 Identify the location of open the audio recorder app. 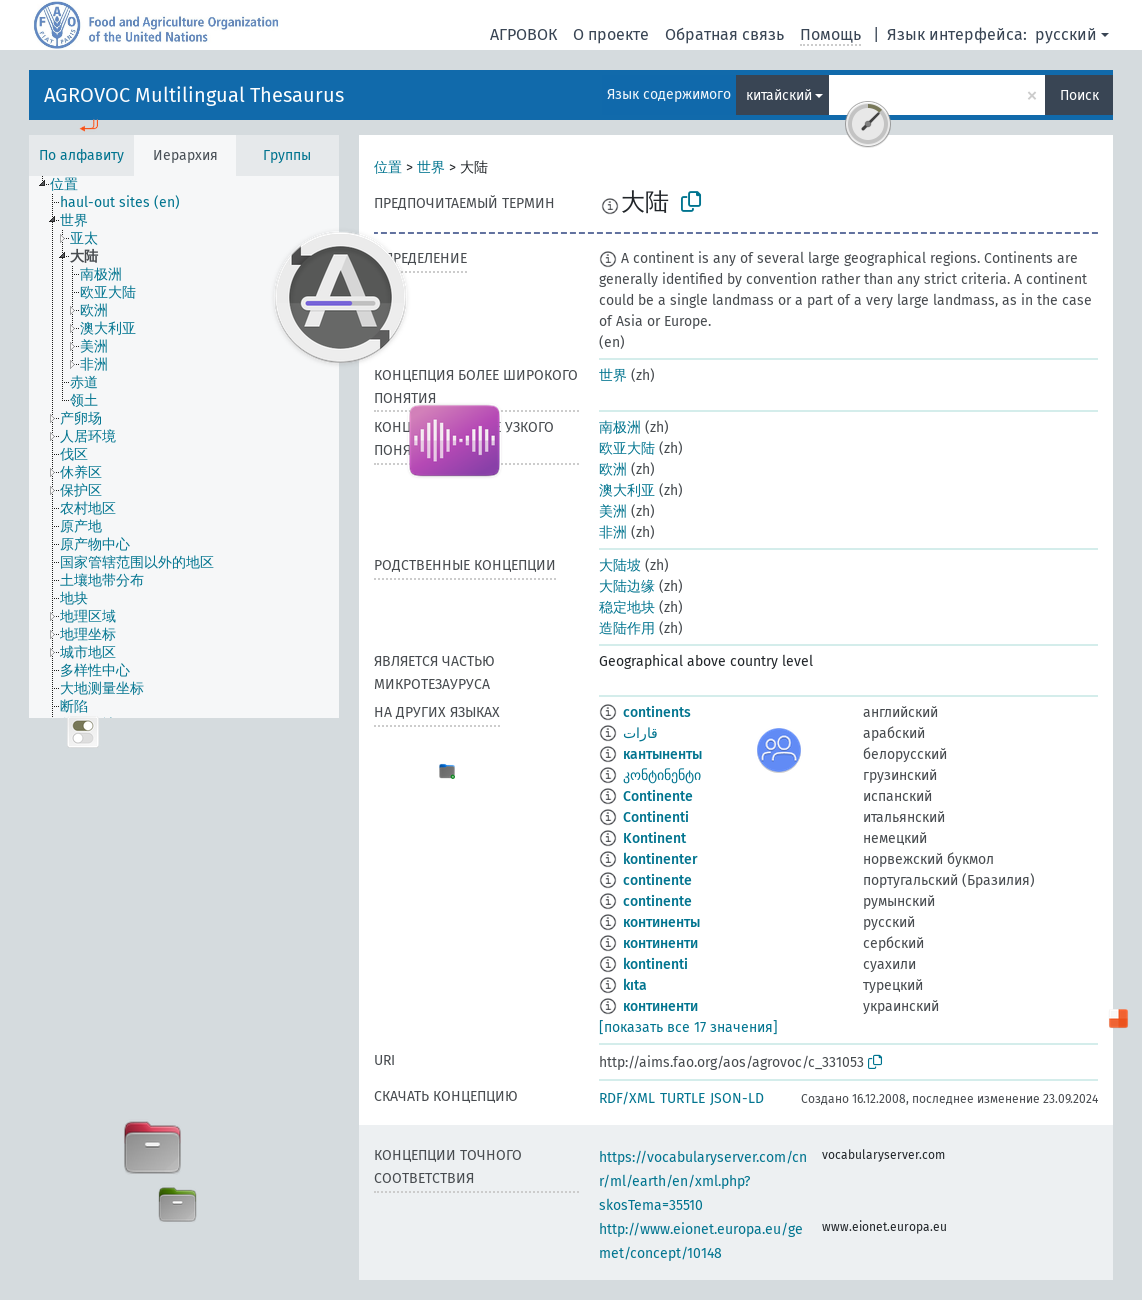
(454, 440).